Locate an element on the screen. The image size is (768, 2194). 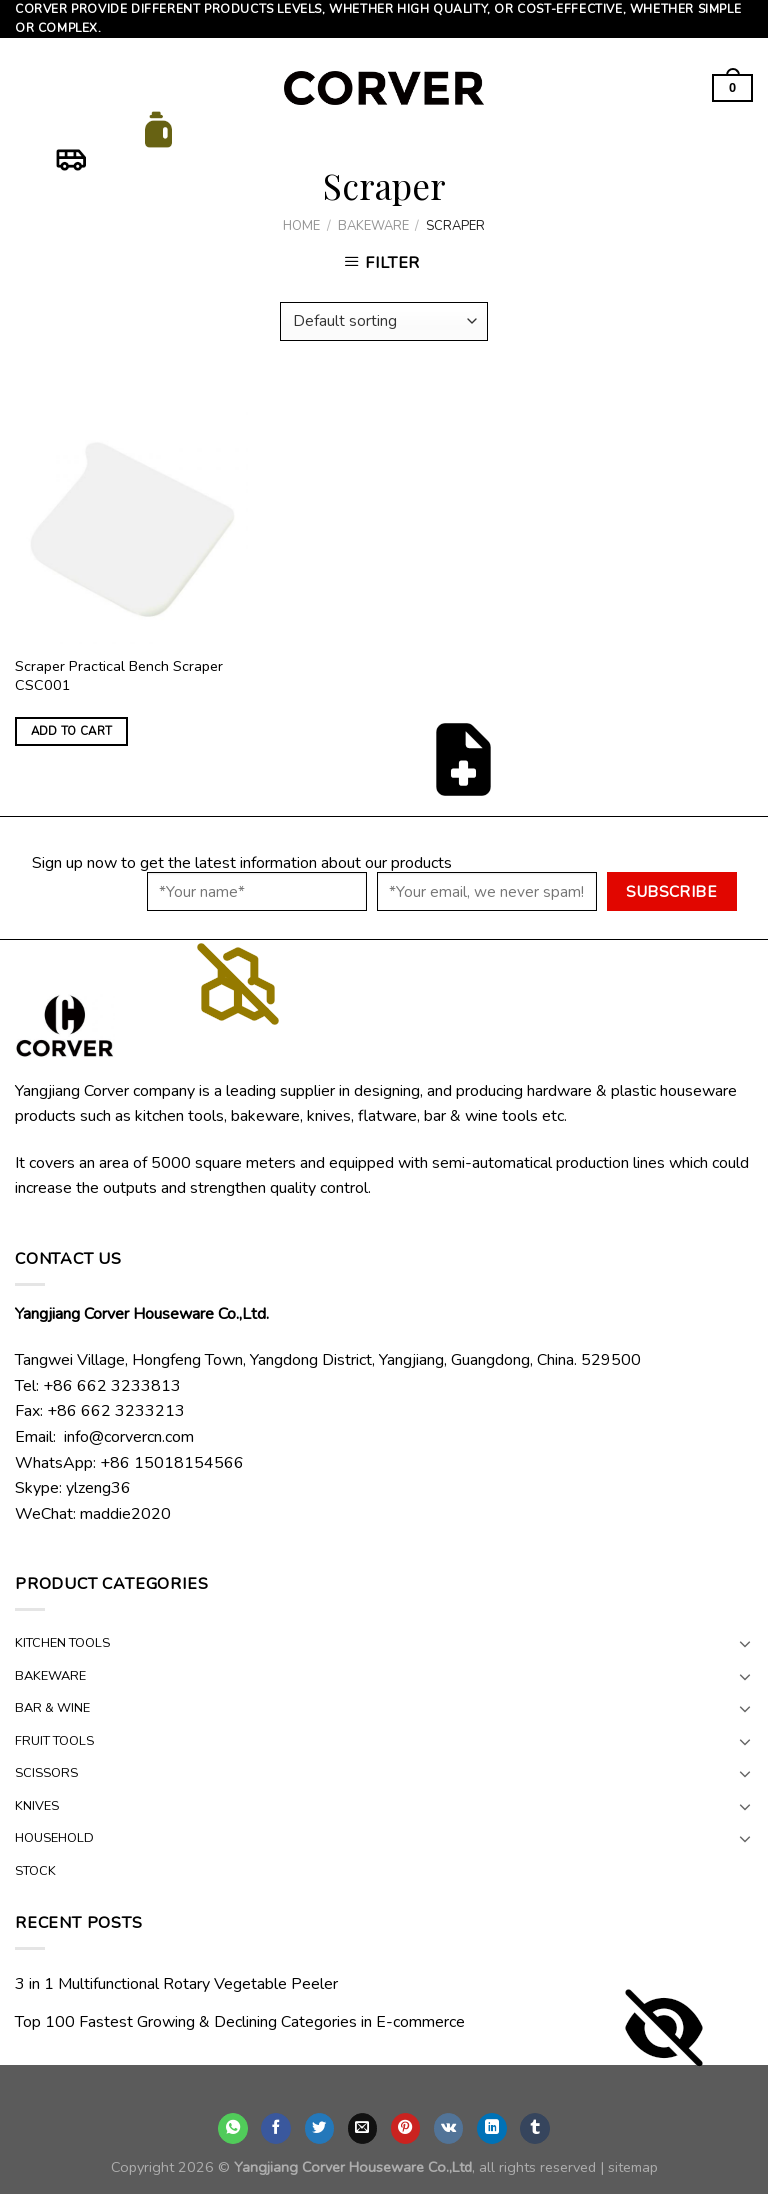
track delivery or shipping status is located at coordinates (70, 159).